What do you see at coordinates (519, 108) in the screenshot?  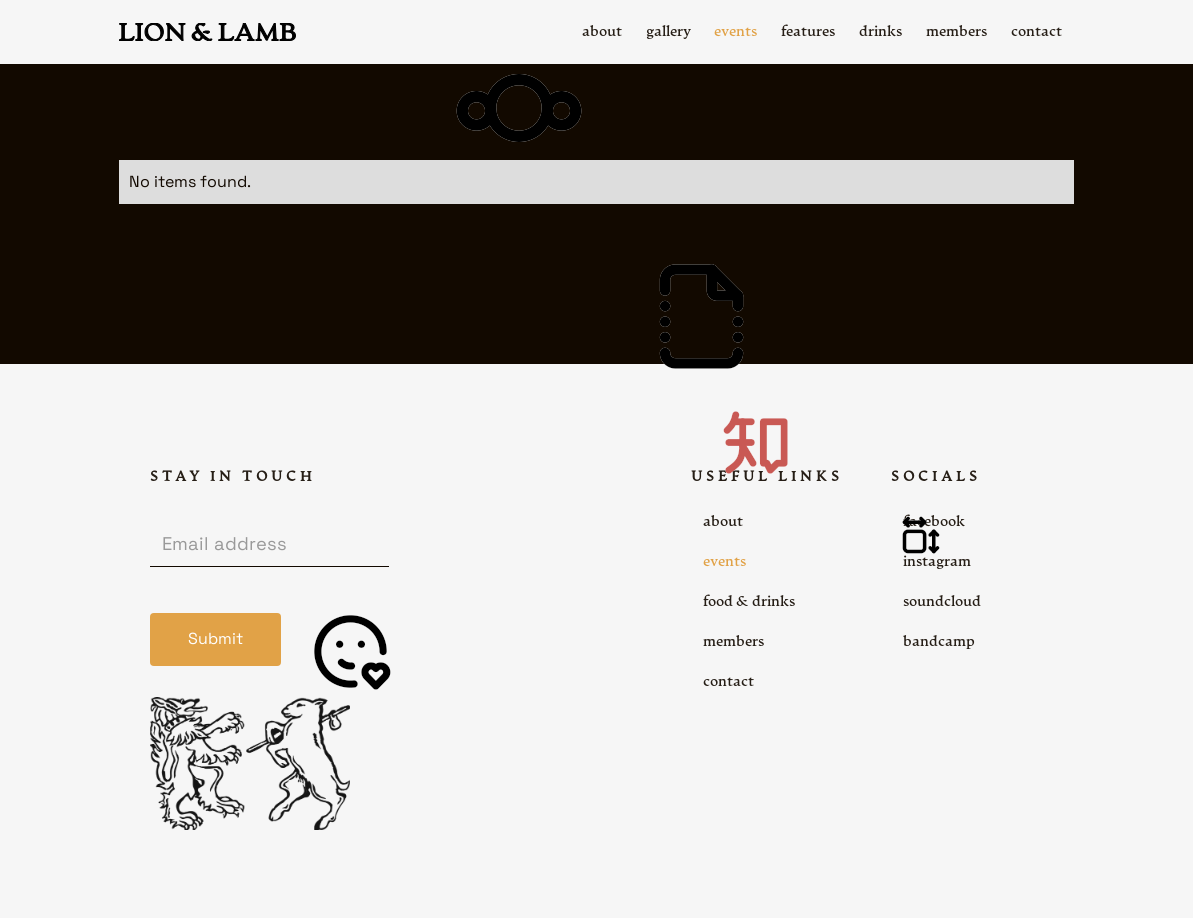 I see `open nextcloud app` at bounding box center [519, 108].